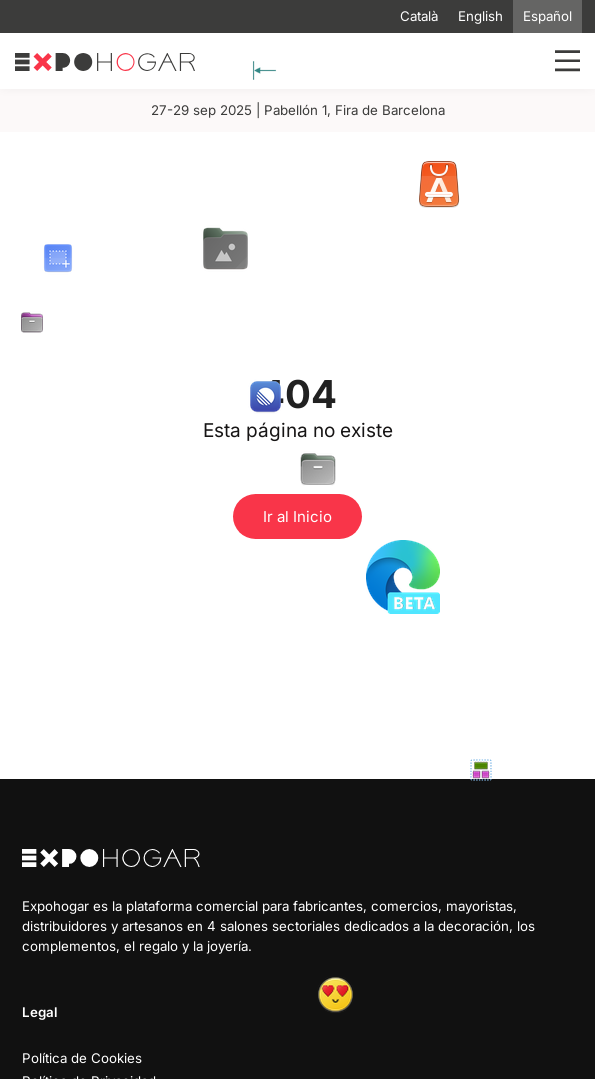 The height and width of the screenshot is (1079, 595). What do you see at coordinates (32, 322) in the screenshot?
I see `open file manager application` at bounding box center [32, 322].